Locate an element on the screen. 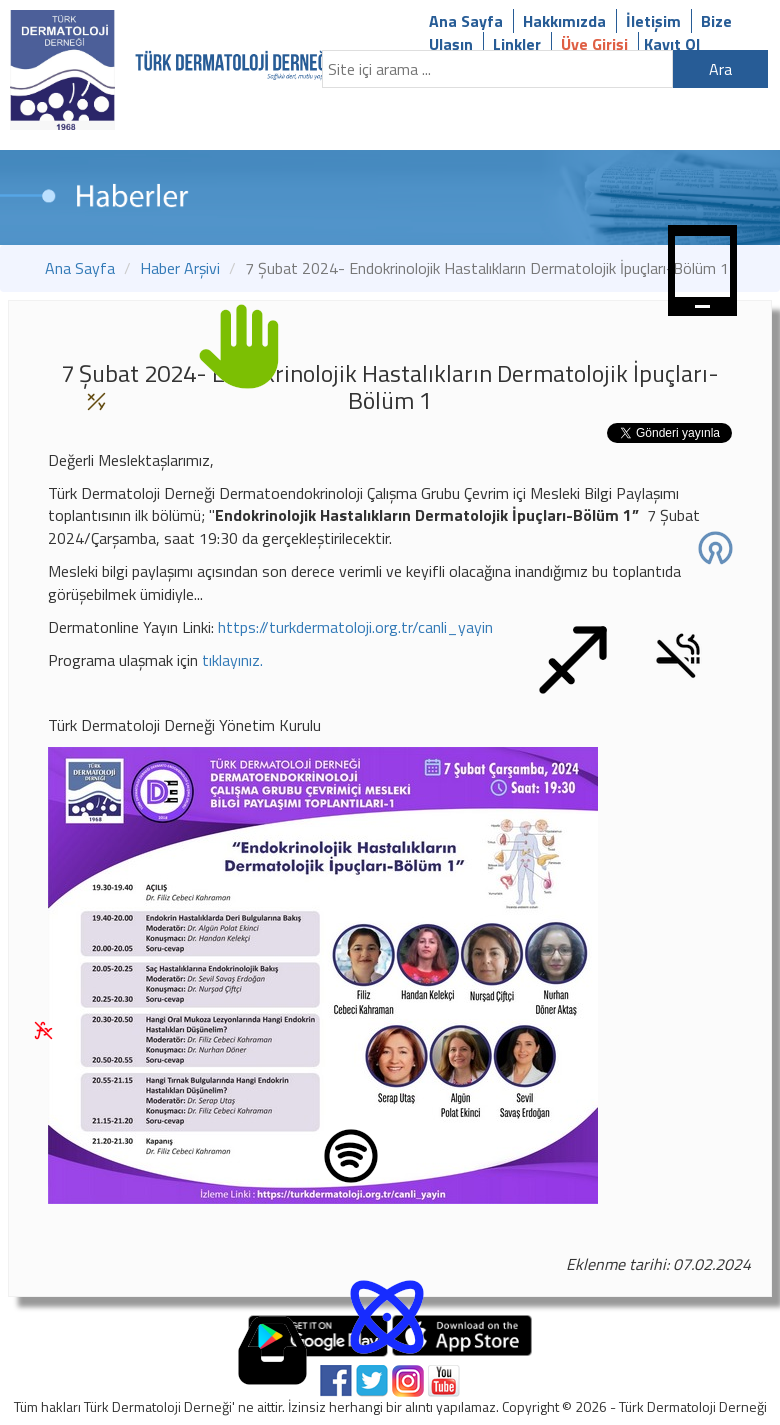 This screenshot has height=1425, width=780. perform division calculation is located at coordinates (96, 401).